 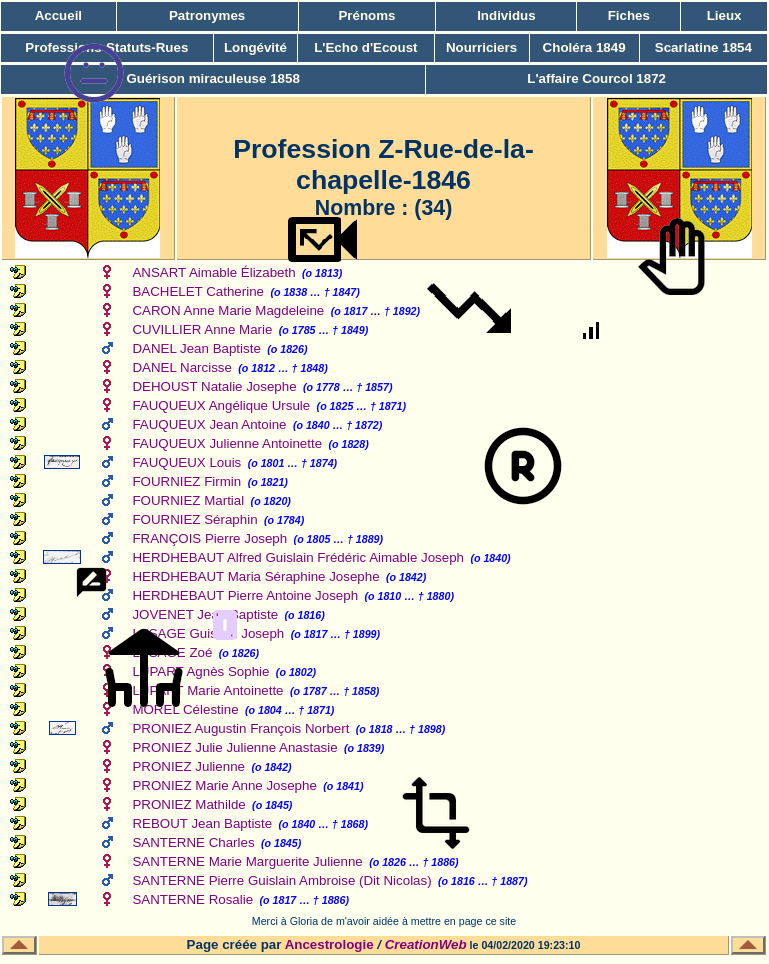 What do you see at coordinates (144, 667) in the screenshot?
I see `access outdoor or patio settings` at bounding box center [144, 667].